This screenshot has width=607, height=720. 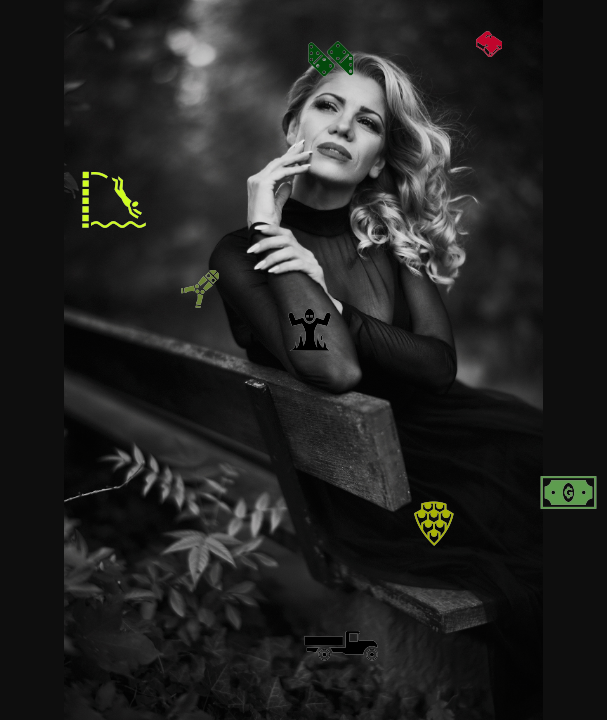 I want to click on select flatbed truck for delivery option, so click(x=341, y=646).